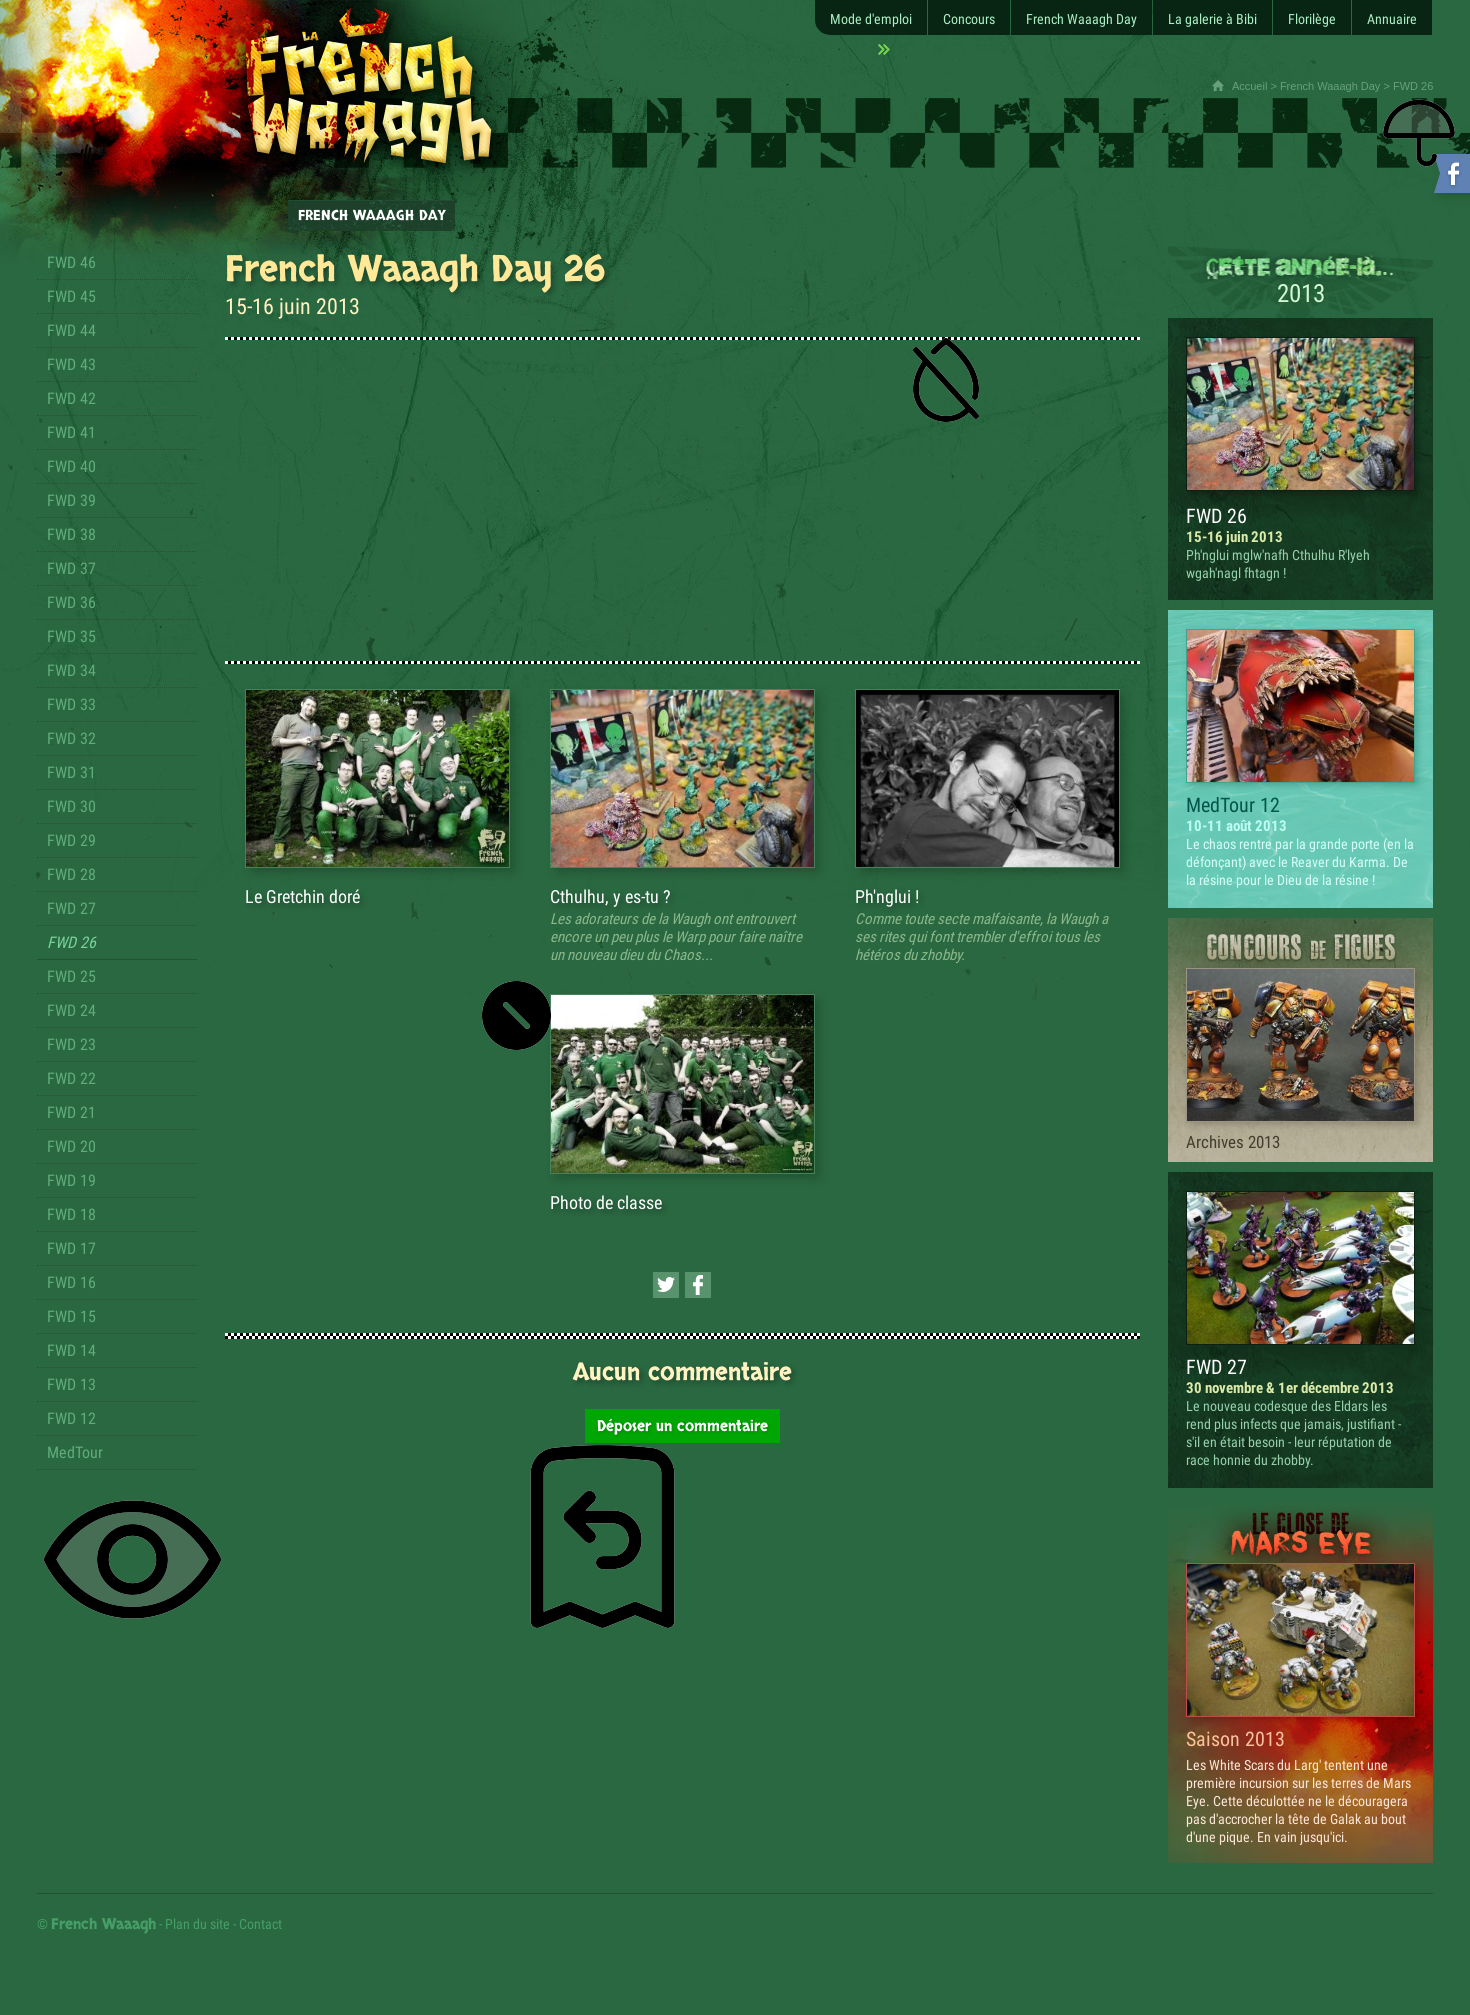  I want to click on skip forward or advance to the next item, so click(883, 49).